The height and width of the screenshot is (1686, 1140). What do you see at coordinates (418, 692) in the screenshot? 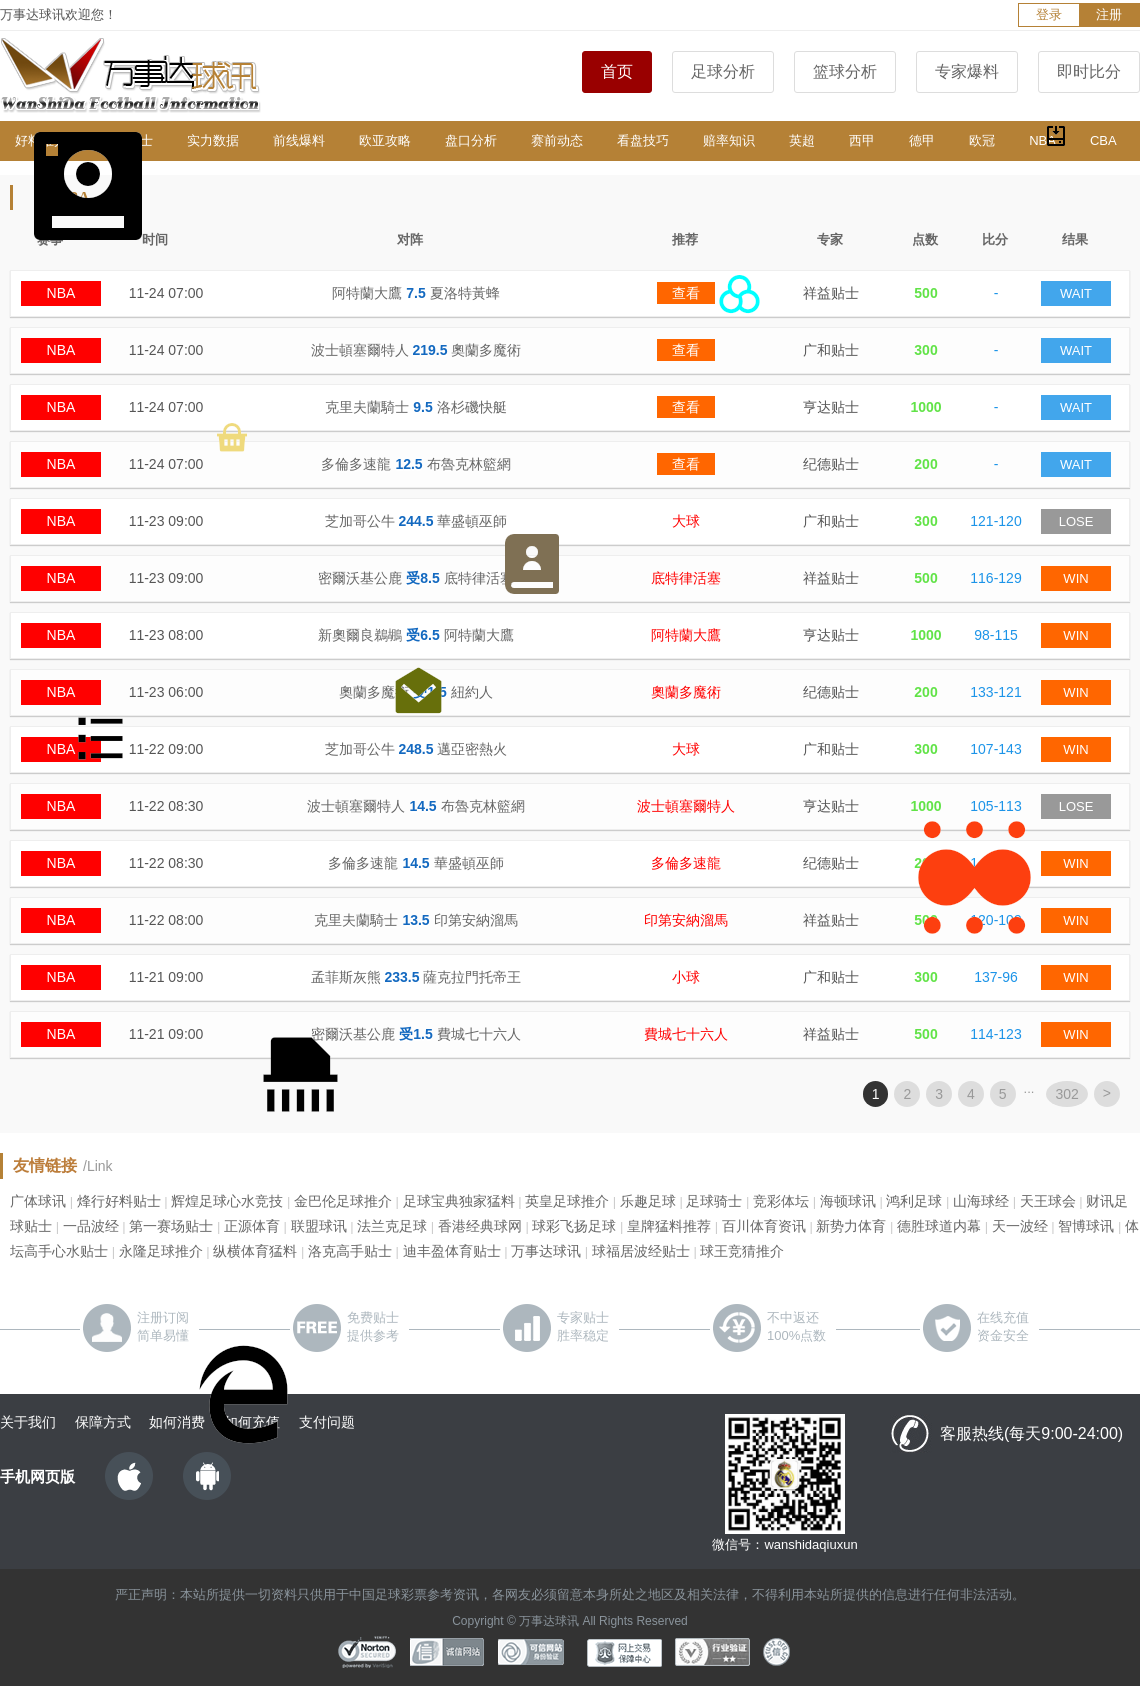
I see `indicates a read or opened email` at bounding box center [418, 692].